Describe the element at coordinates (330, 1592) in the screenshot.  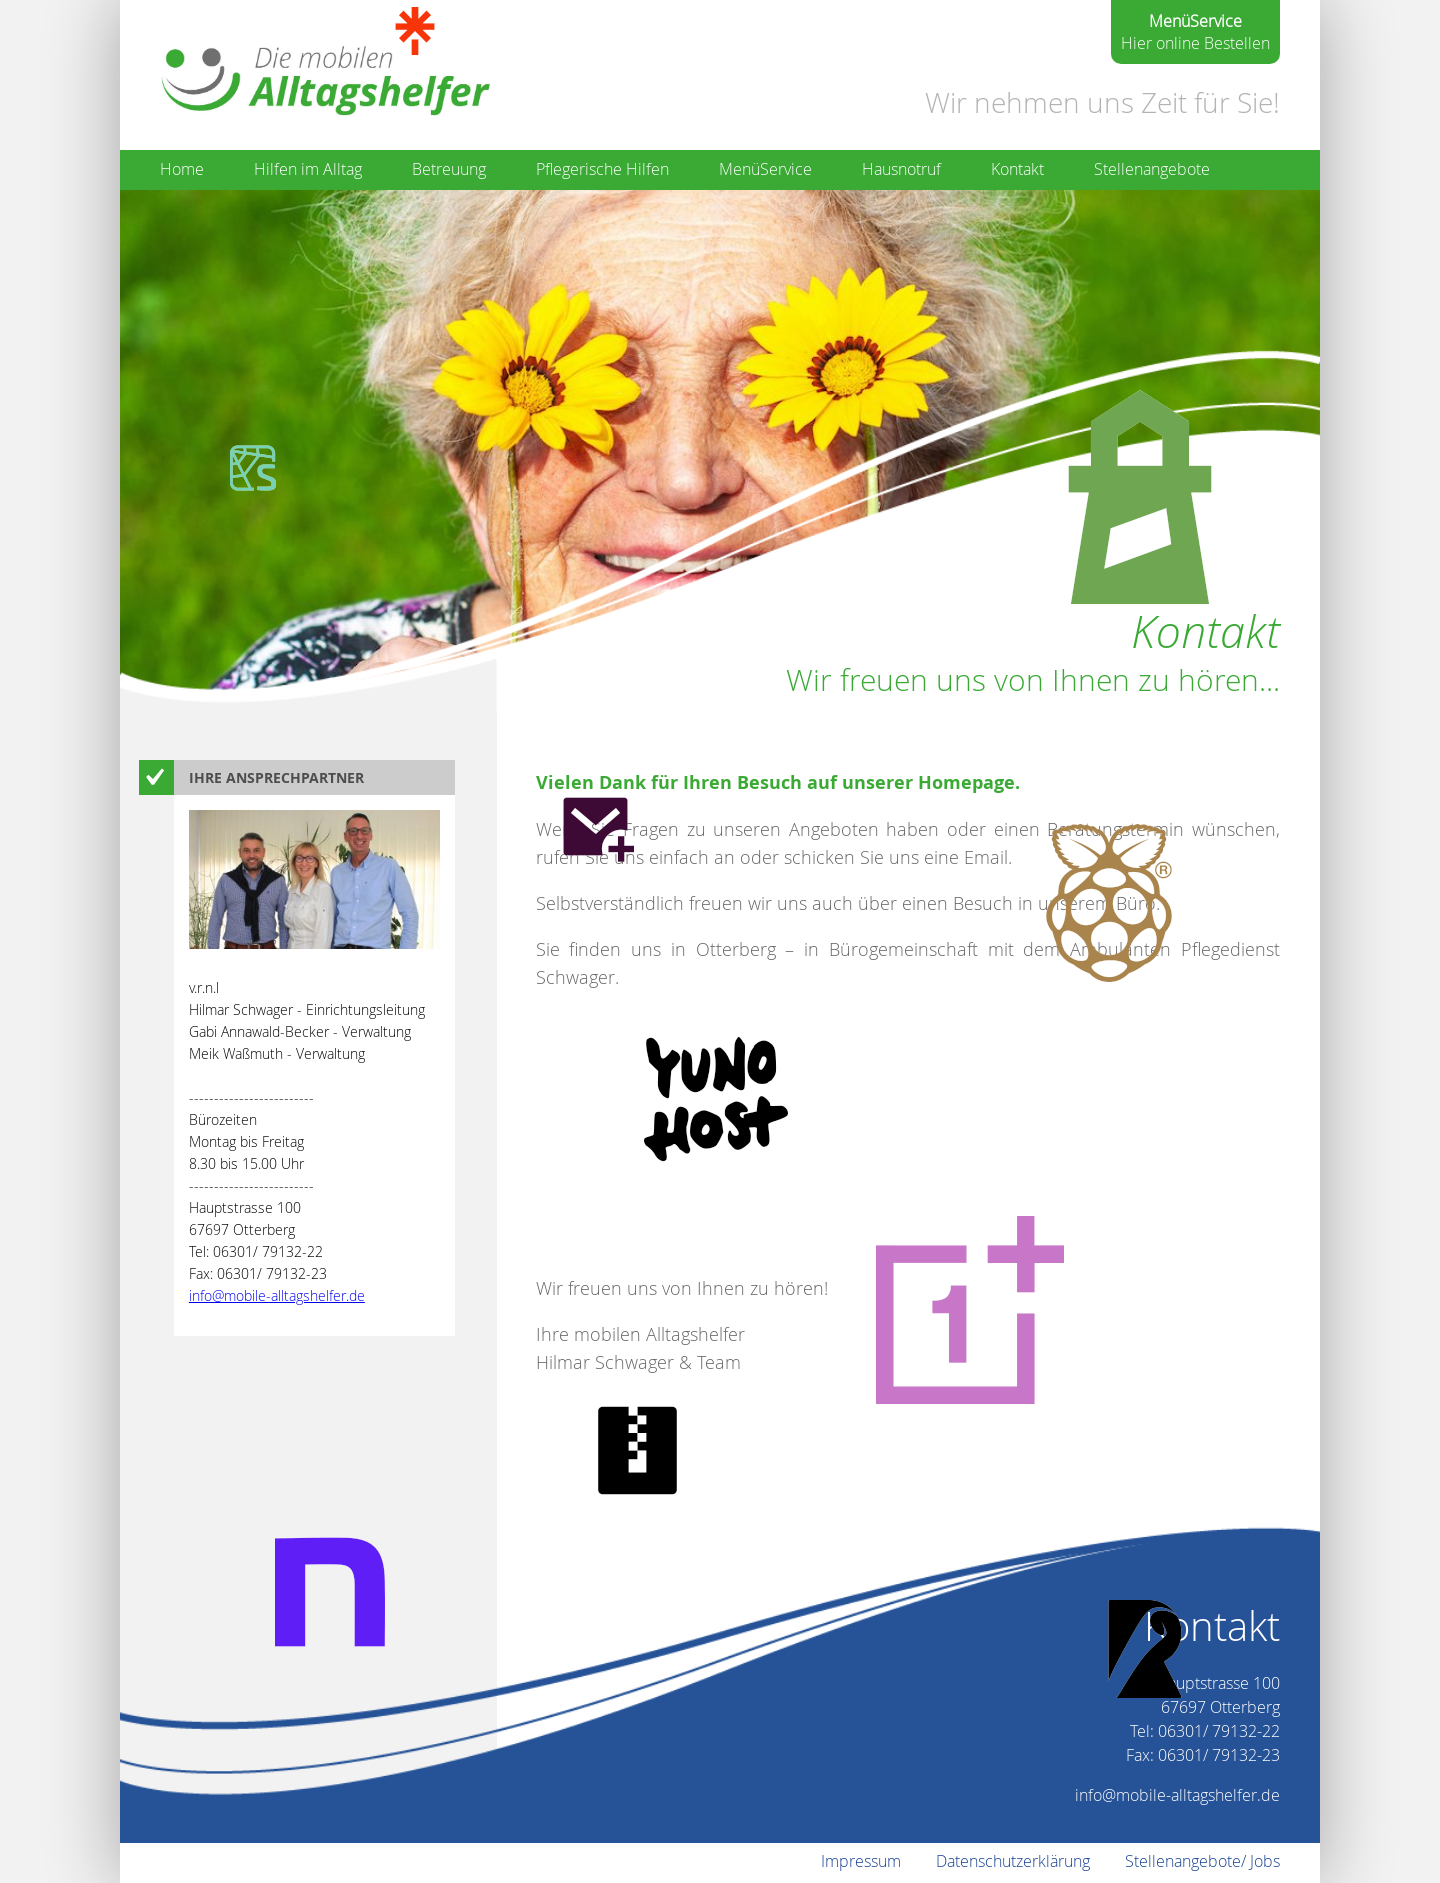
I see `open the Note app` at that location.